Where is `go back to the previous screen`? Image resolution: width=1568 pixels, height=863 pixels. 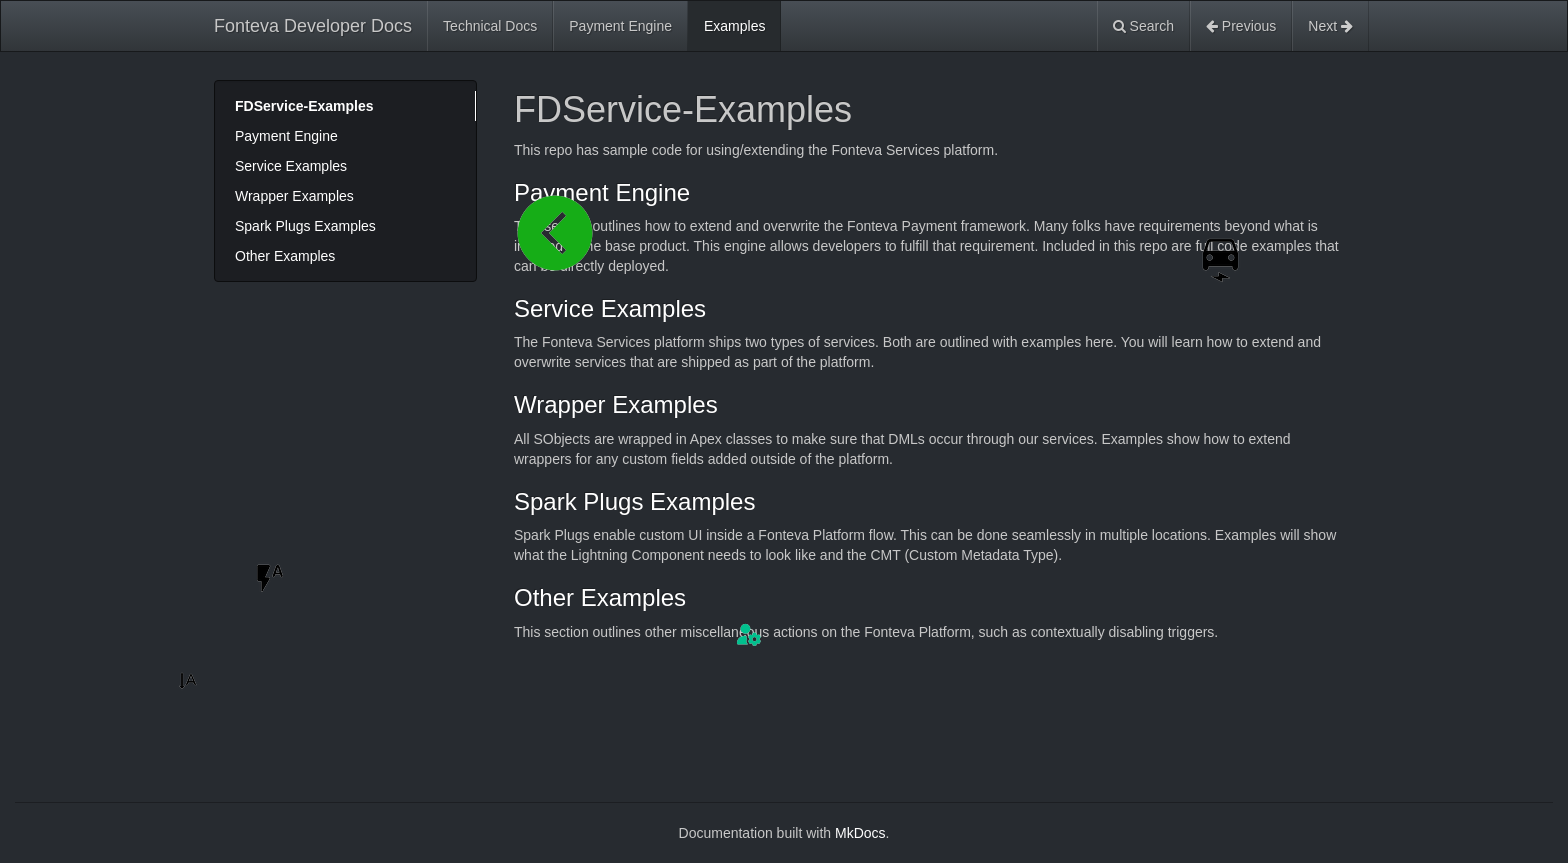 go back to the previous screen is located at coordinates (555, 233).